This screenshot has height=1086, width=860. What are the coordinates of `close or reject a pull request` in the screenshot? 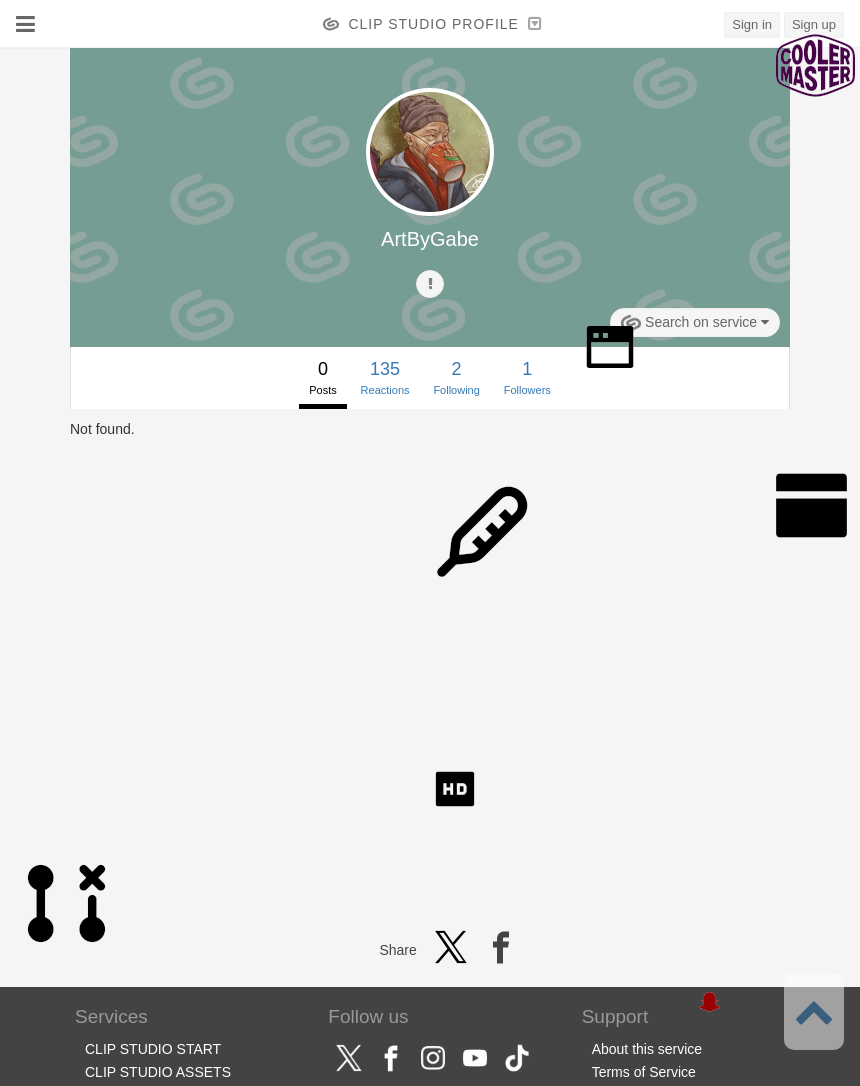 It's located at (66, 903).